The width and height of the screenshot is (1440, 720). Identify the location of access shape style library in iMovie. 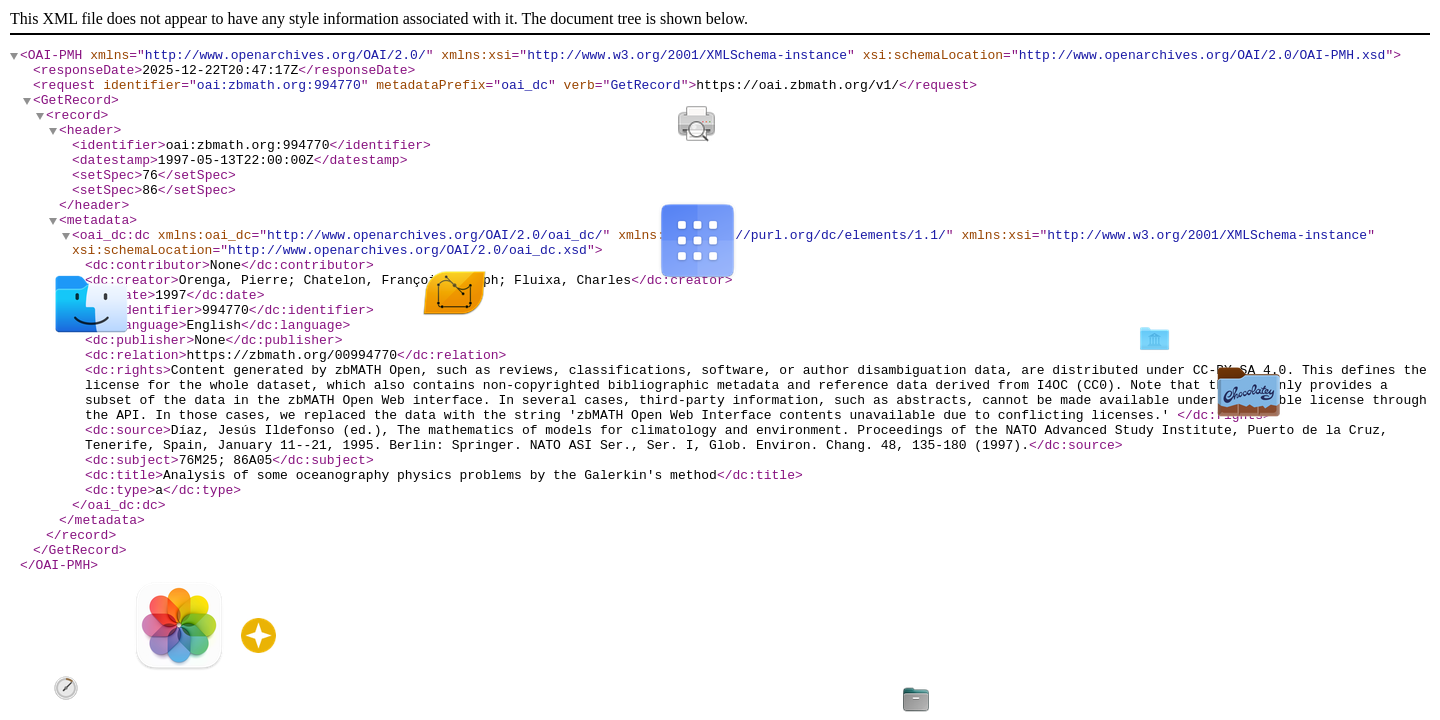
(454, 292).